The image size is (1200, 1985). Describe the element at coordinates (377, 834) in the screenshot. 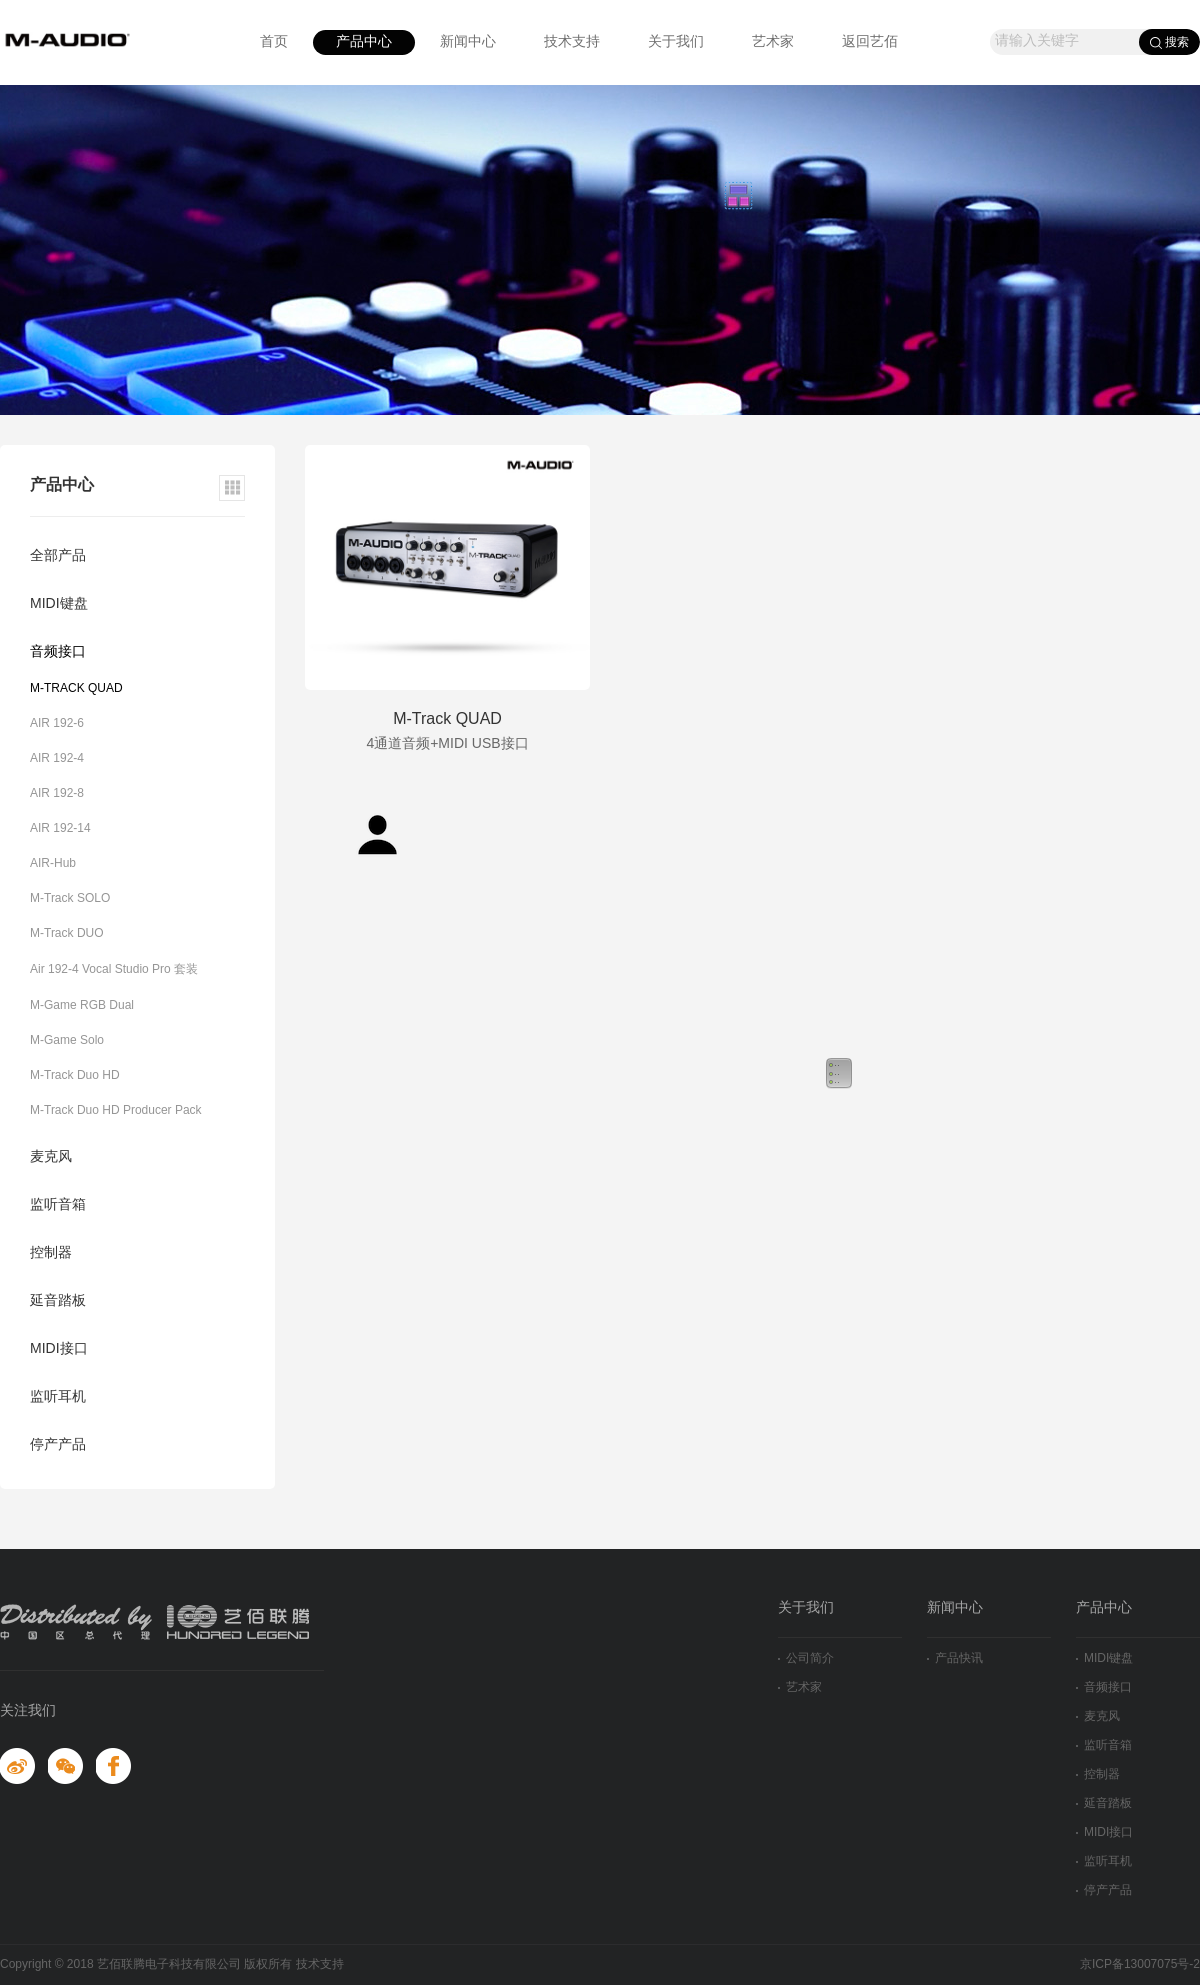

I see `view user profile` at that location.